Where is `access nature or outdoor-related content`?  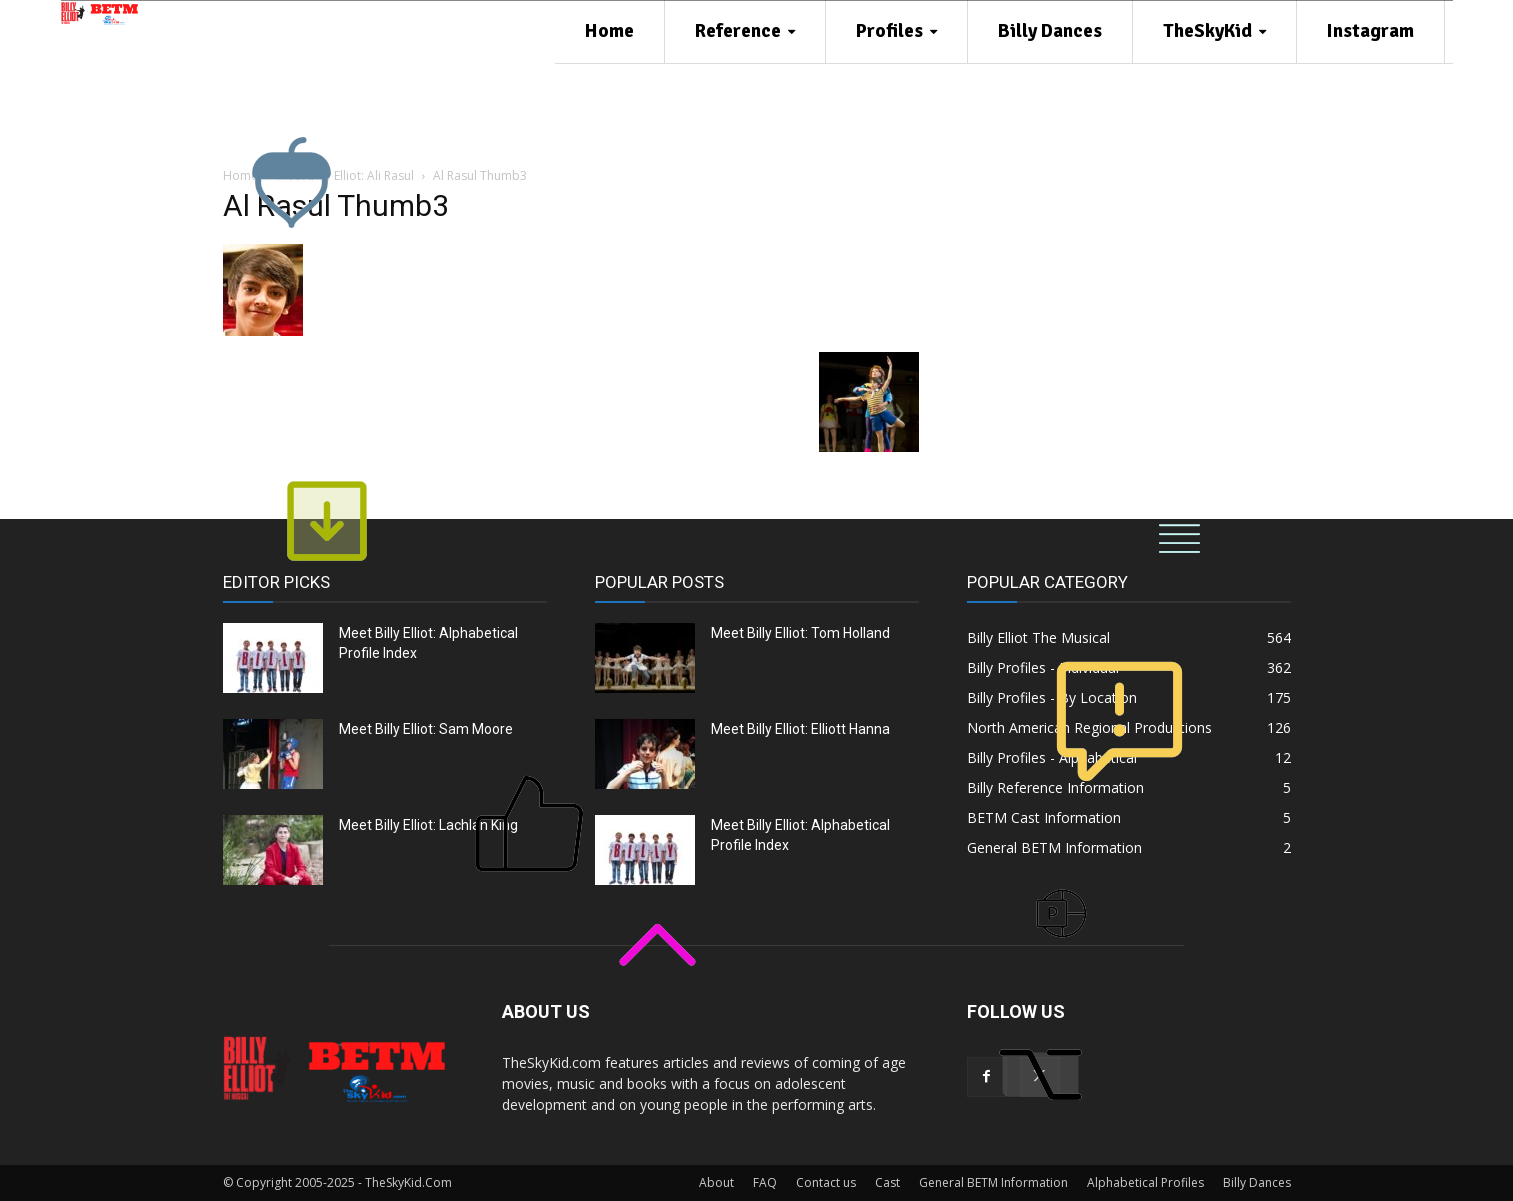
access nature or outdoor-related content is located at coordinates (291, 182).